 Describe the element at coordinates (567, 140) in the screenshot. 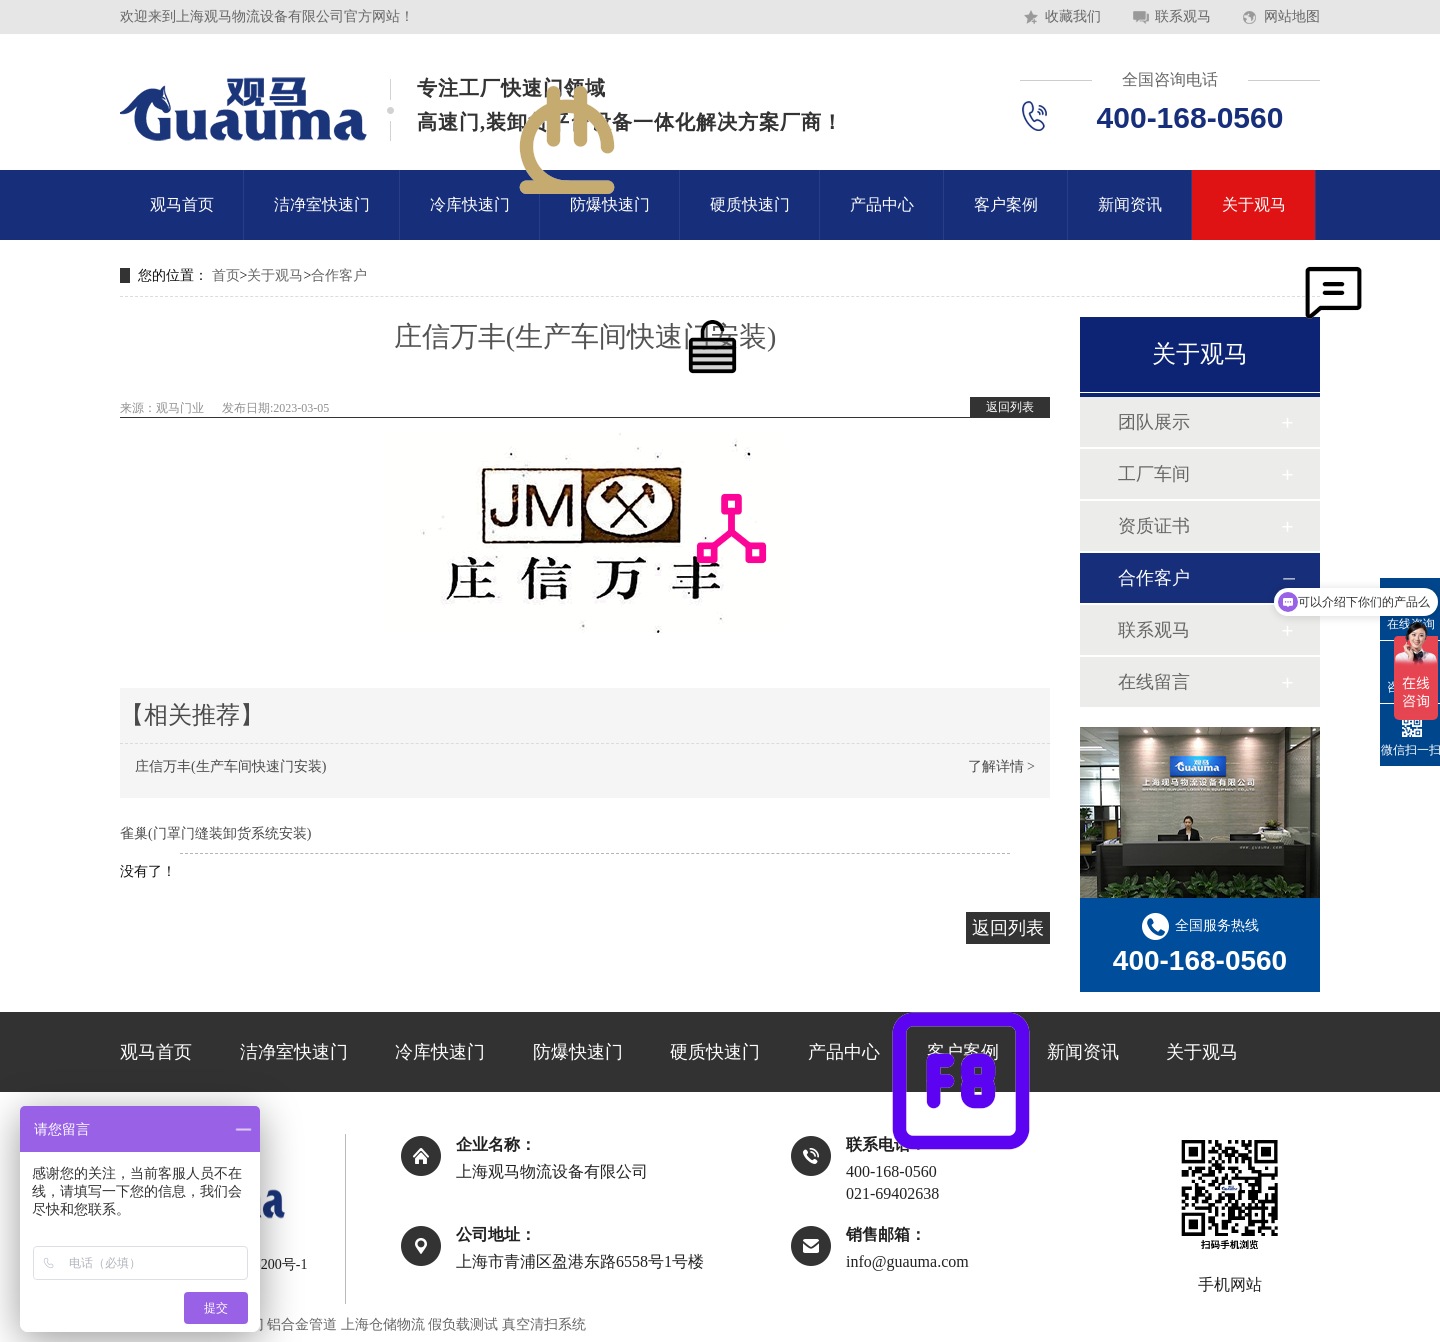

I see `indicates Georgian lari currency` at that location.